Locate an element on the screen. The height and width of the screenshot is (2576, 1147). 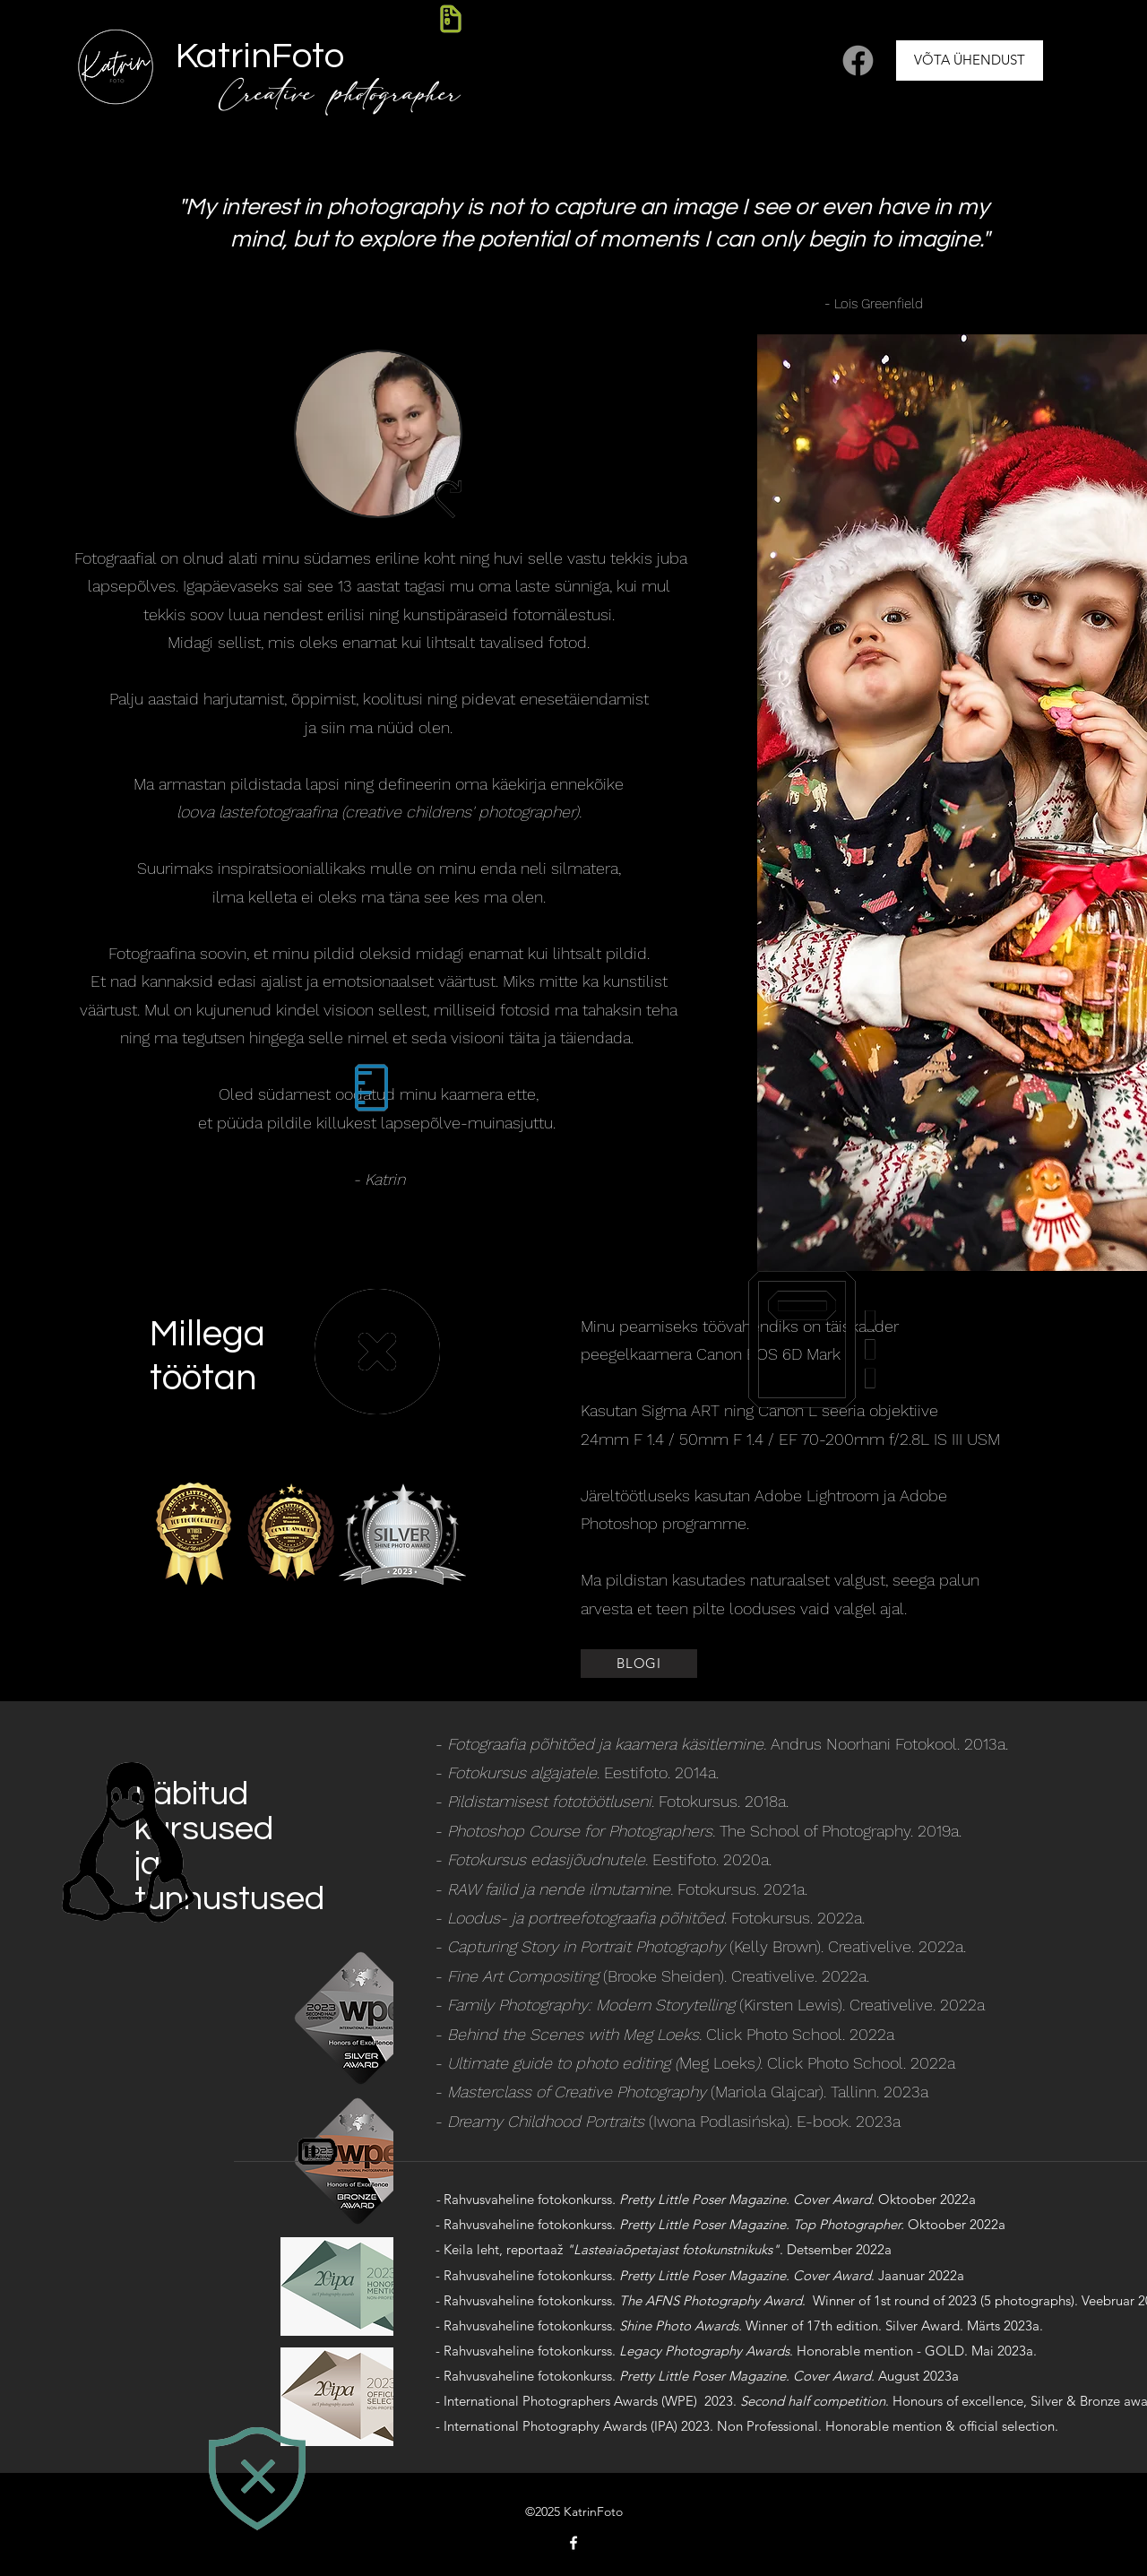
close or dismiss a dialog is located at coordinates (377, 1352).